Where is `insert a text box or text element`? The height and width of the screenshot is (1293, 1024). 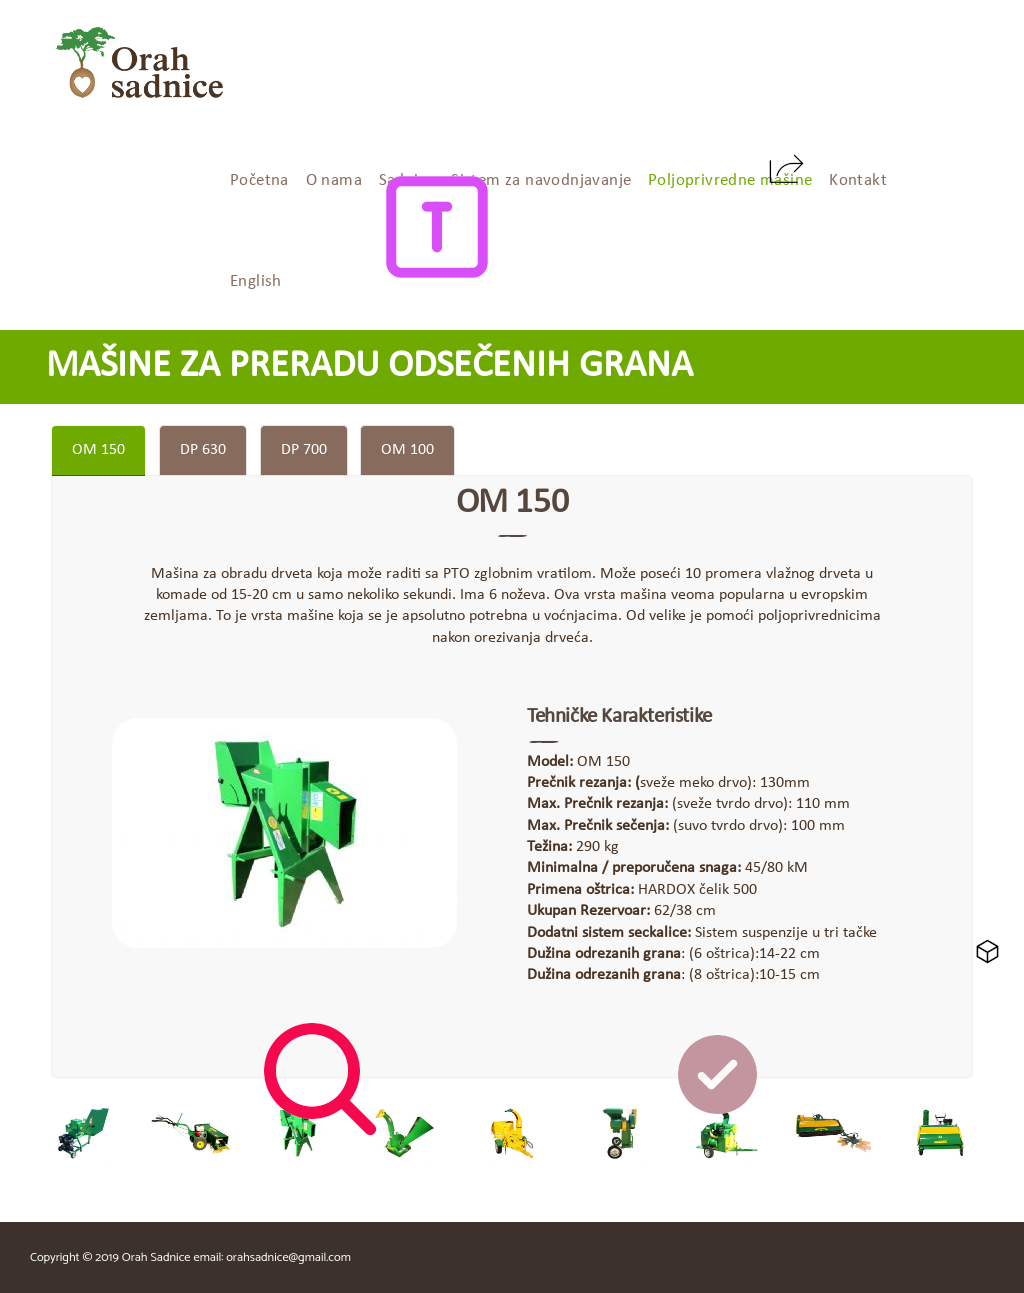 insert a text box or text element is located at coordinates (437, 227).